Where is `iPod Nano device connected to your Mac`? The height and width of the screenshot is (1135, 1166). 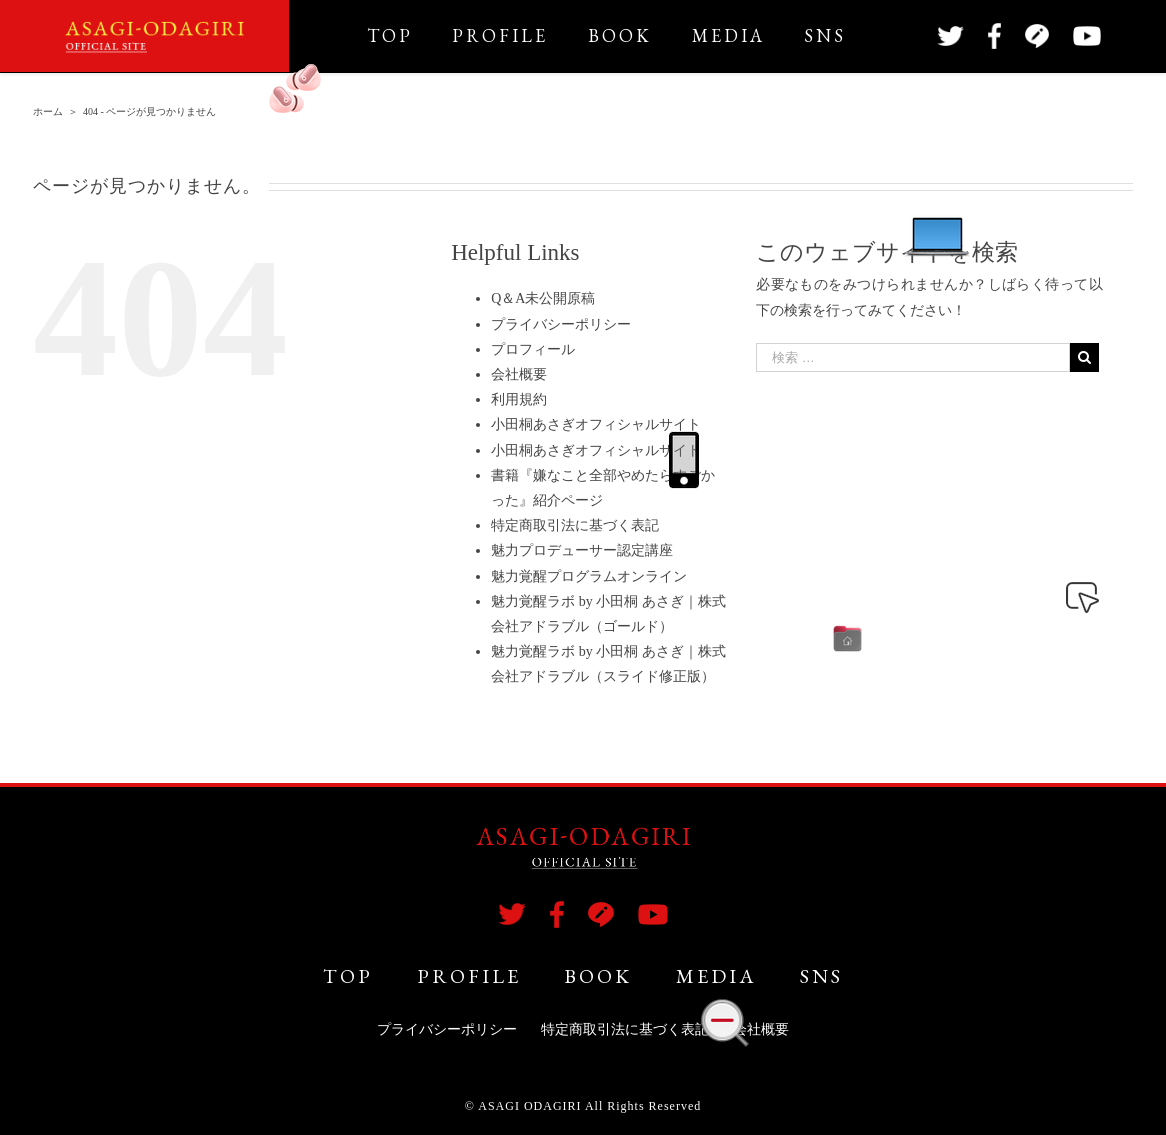
iPod Nano device connected to your Mac is located at coordinates (684, 460).